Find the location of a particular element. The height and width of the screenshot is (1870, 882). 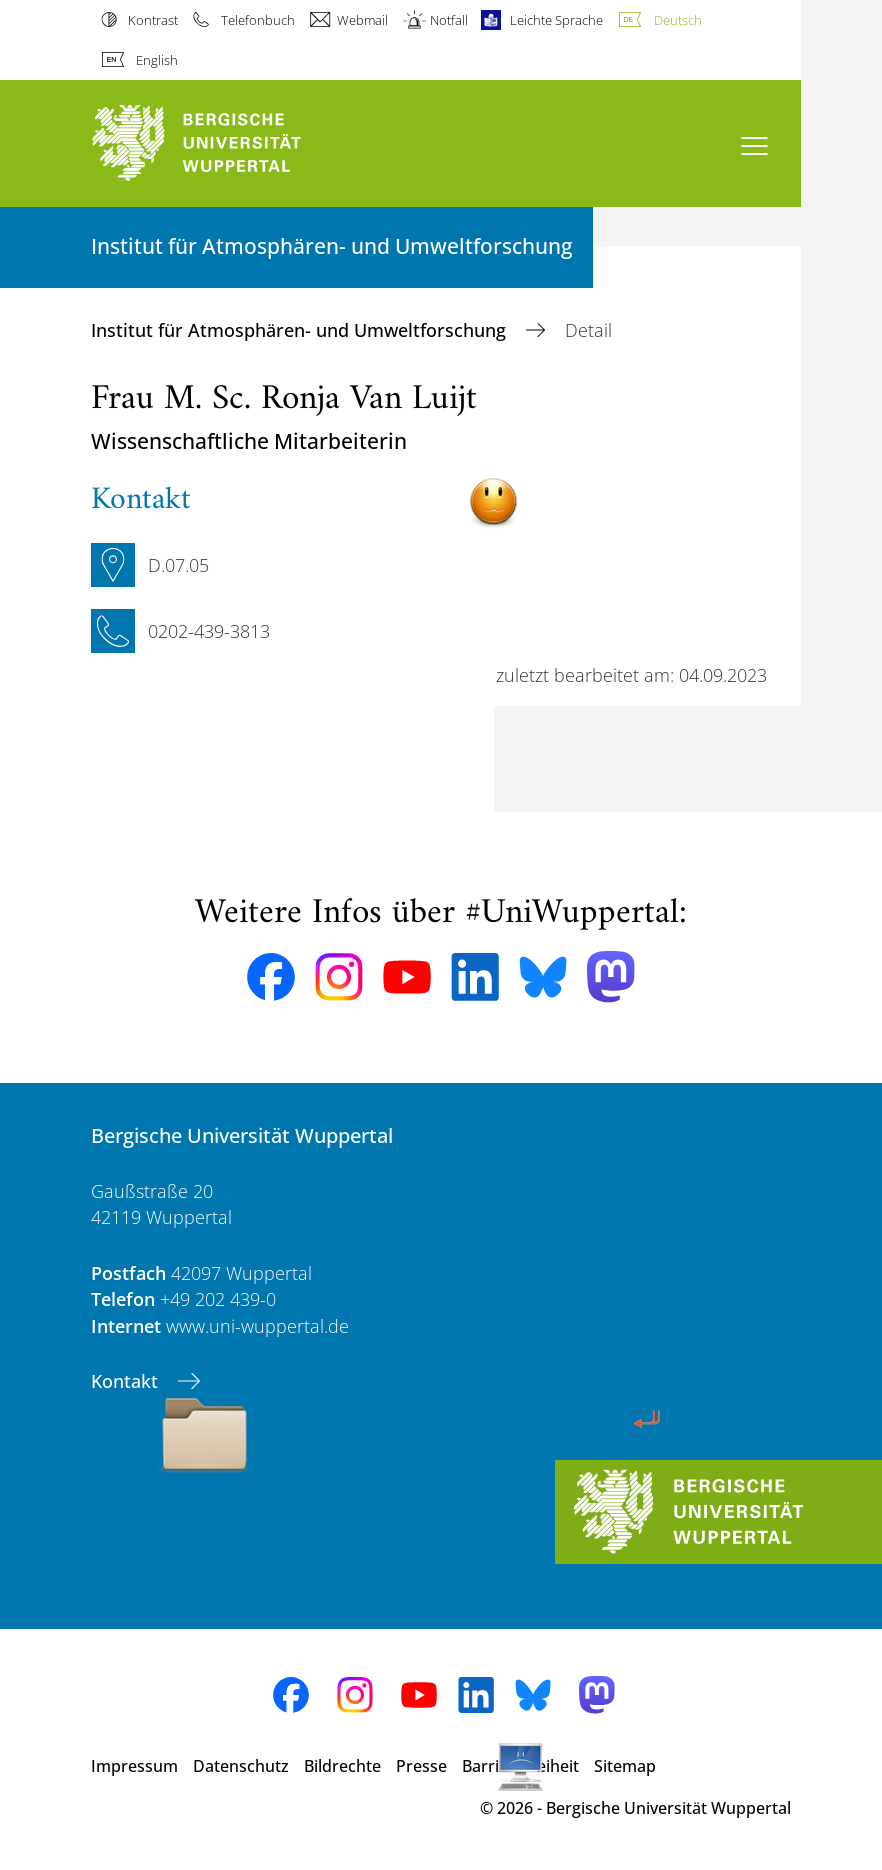

indicates a warning or concern status is located at coordinates (494, 502).